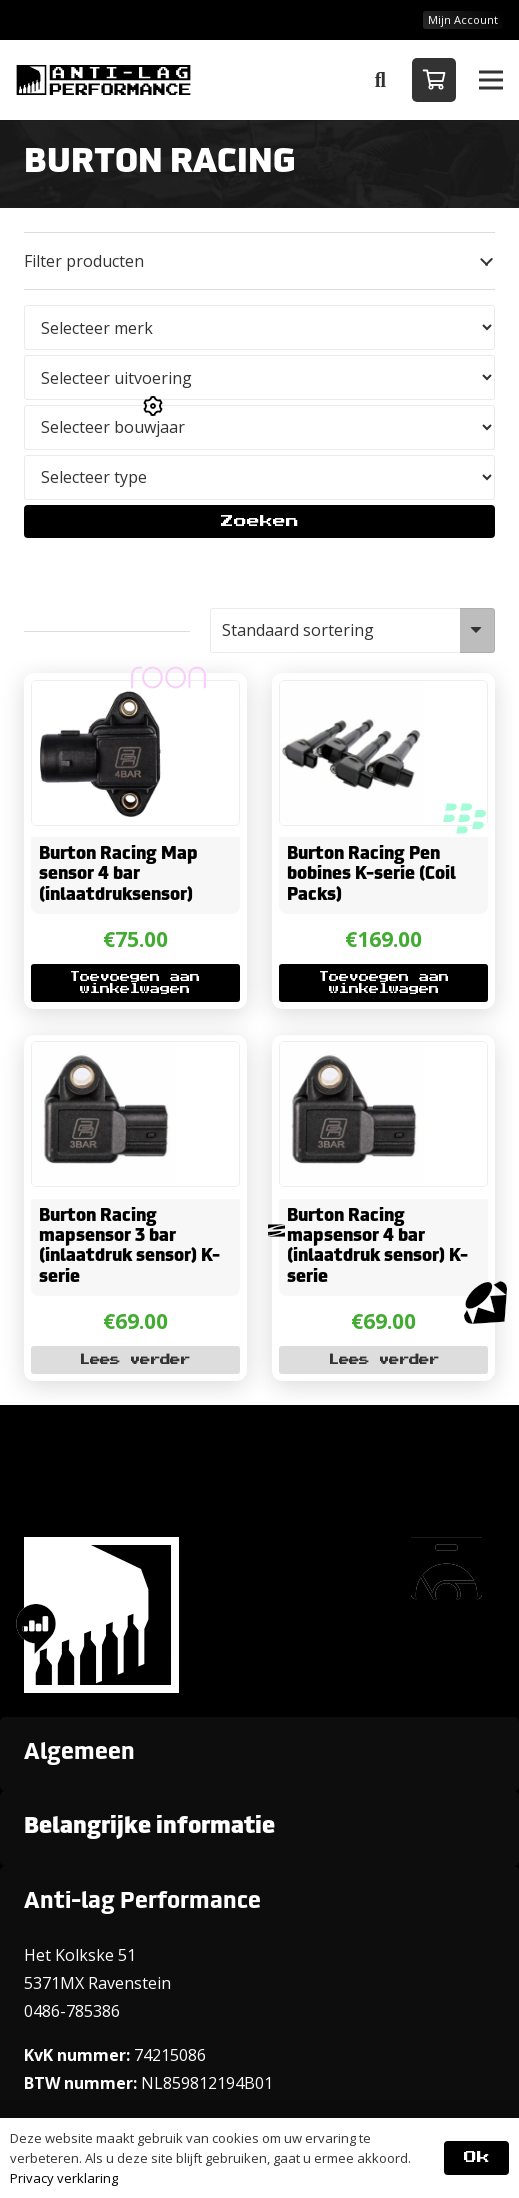 Image resolution: width=519 pixels, height=2198 pixels. What do you see at coordinates (485, 1302) in the screenshot?
I see `ruby programming language logo` at bounding box center [485, 1302].